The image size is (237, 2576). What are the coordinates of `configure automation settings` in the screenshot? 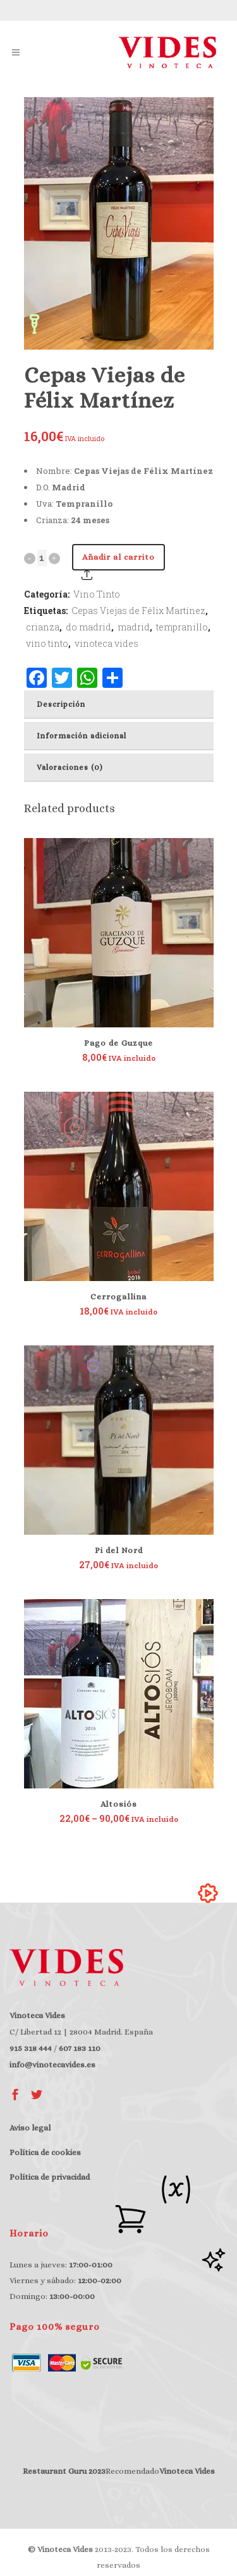 It's located at (208, 1893).